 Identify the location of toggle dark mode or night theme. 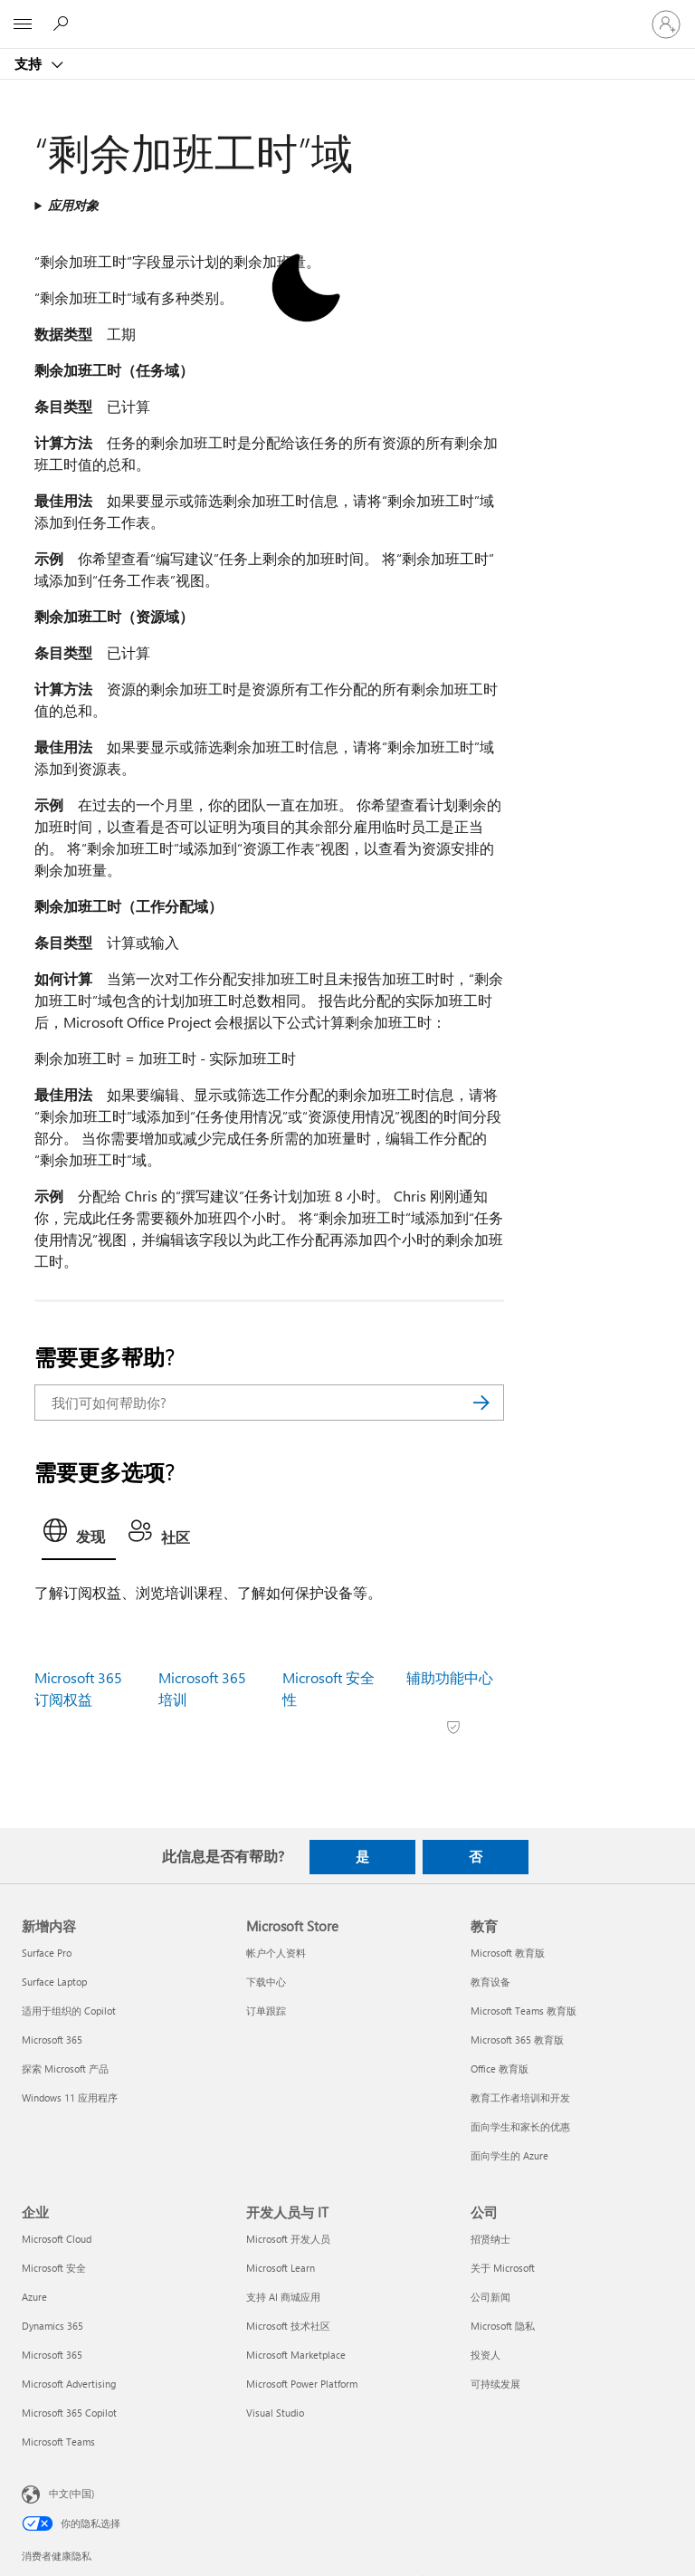
(304, 290).